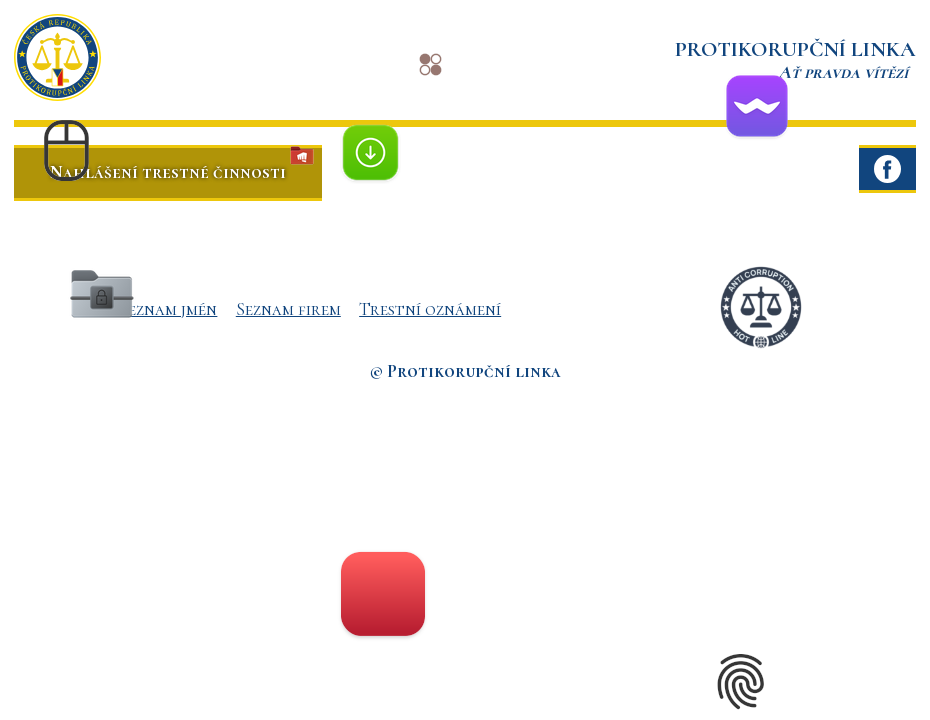 The image size is (930, 720). I want to click on open ferdium messaging aggregator app, so click(757, 106).